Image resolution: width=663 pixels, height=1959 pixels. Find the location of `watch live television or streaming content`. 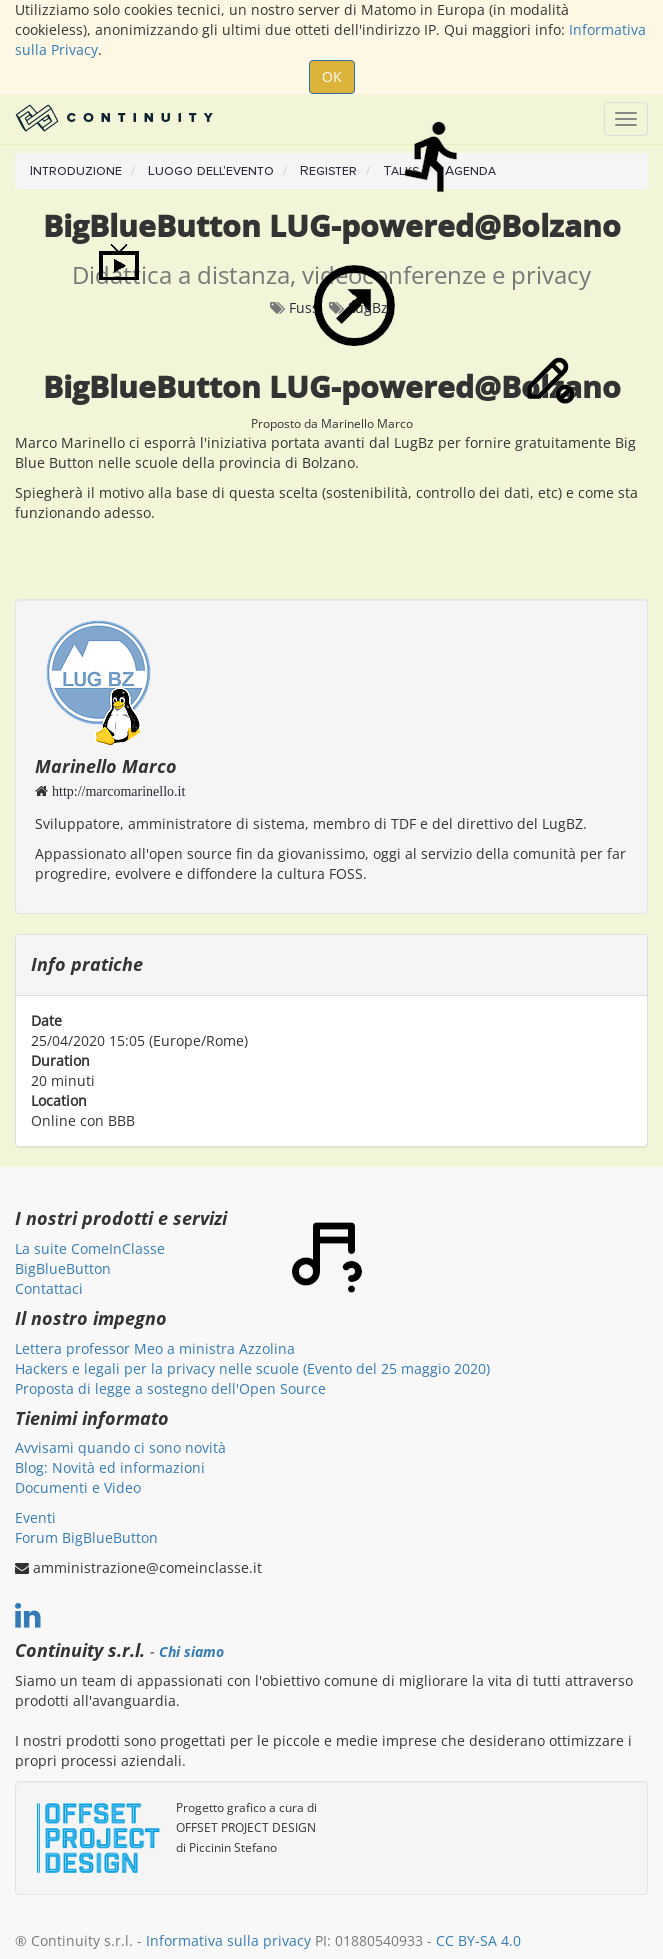

watch live television or streaming content is located at coordinates (119, 262).